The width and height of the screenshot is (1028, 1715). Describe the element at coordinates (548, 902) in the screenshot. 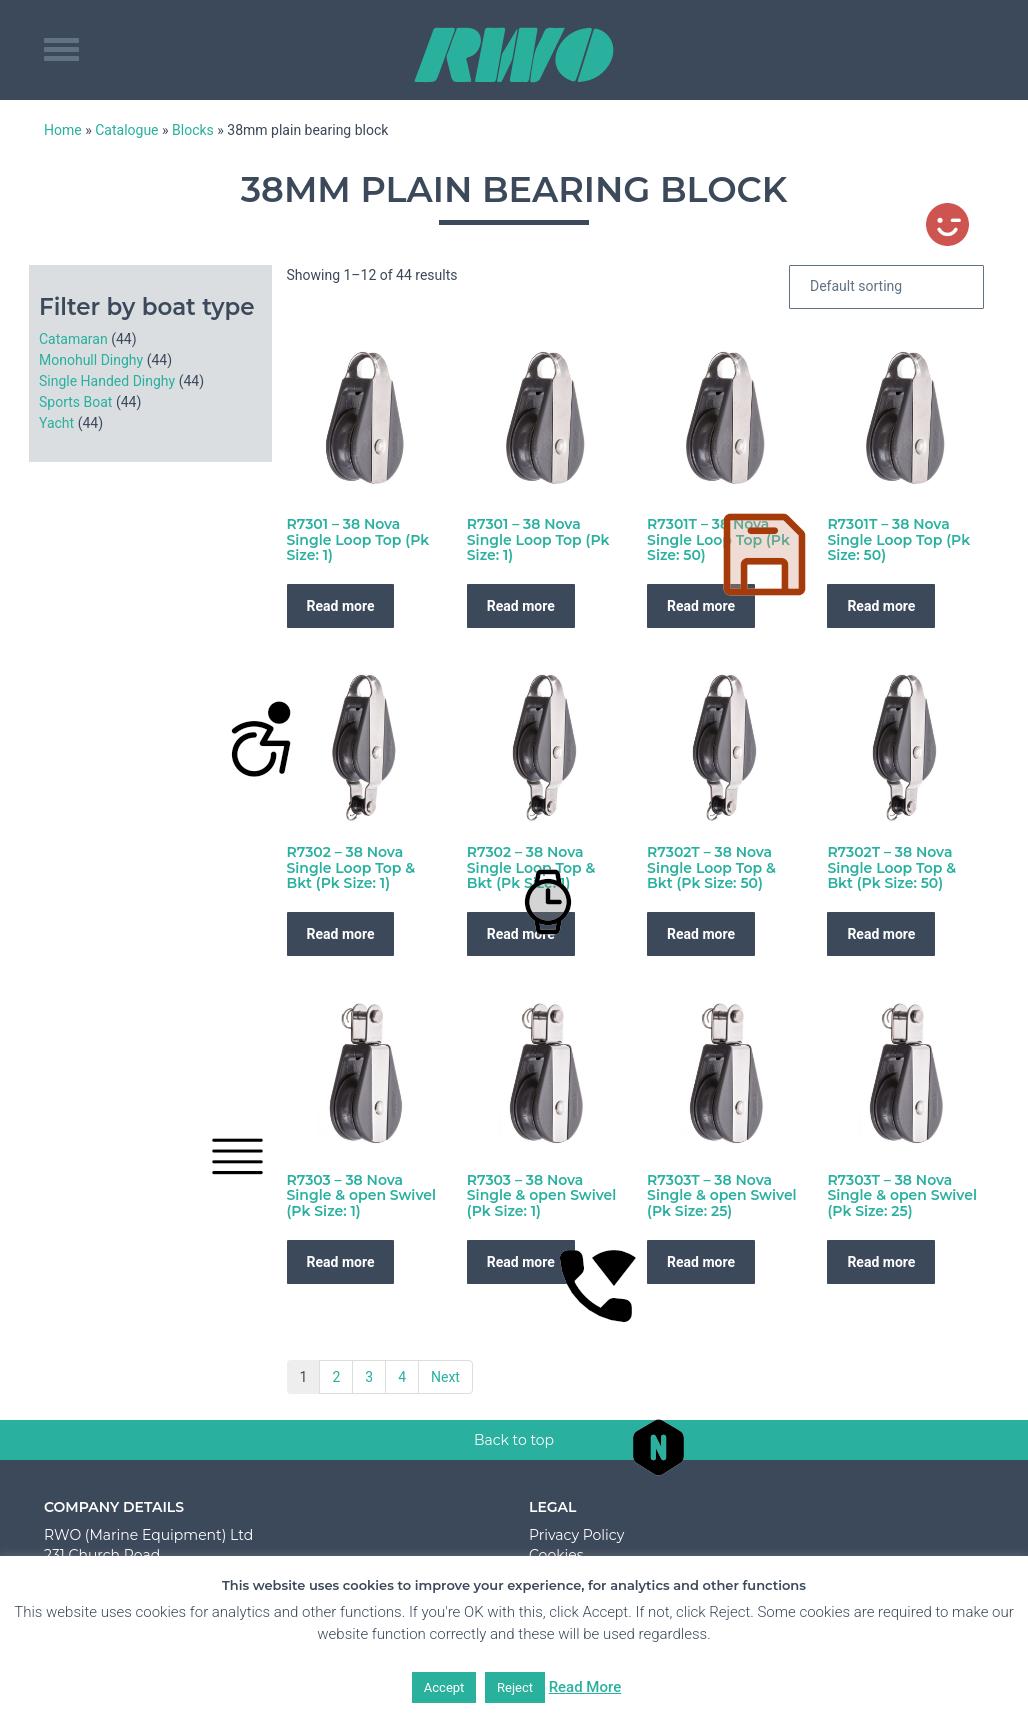

I see `view time or clock settings` at that location.